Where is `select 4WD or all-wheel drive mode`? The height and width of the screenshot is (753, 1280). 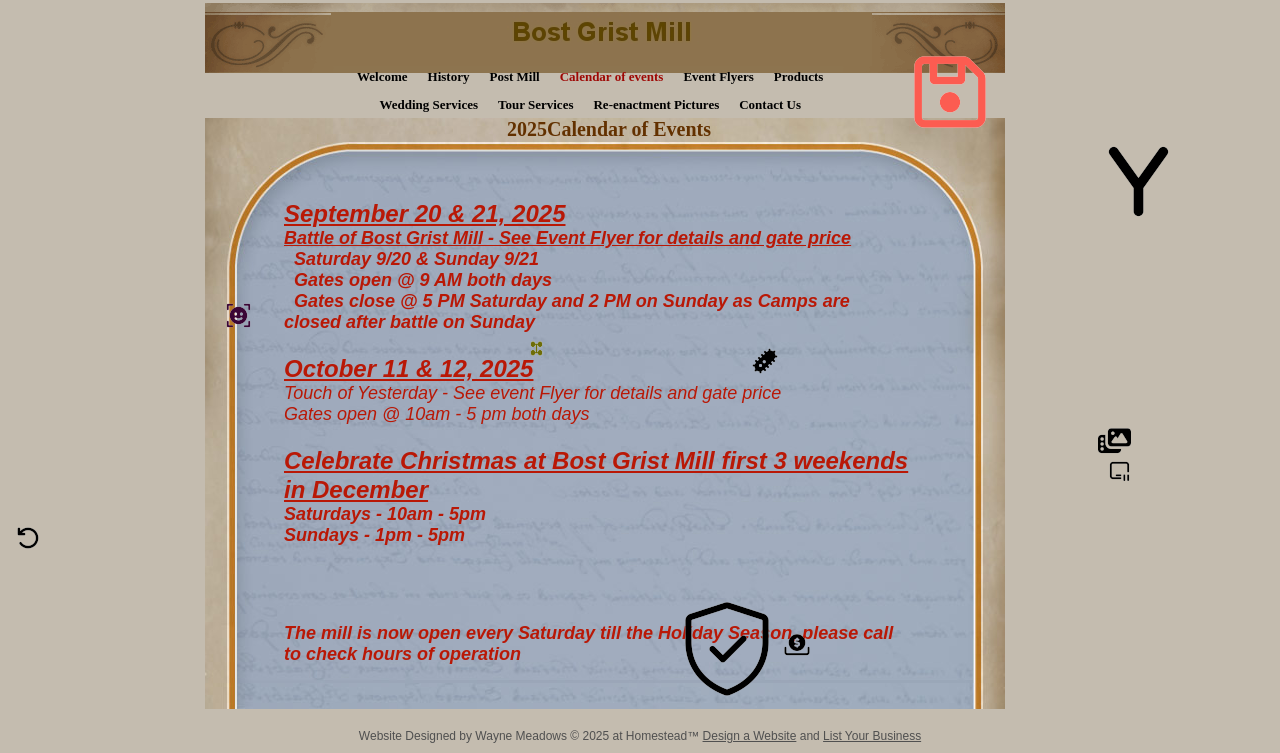 select 4WD or all-wheel drive mode is located at coordinates (536, 348).